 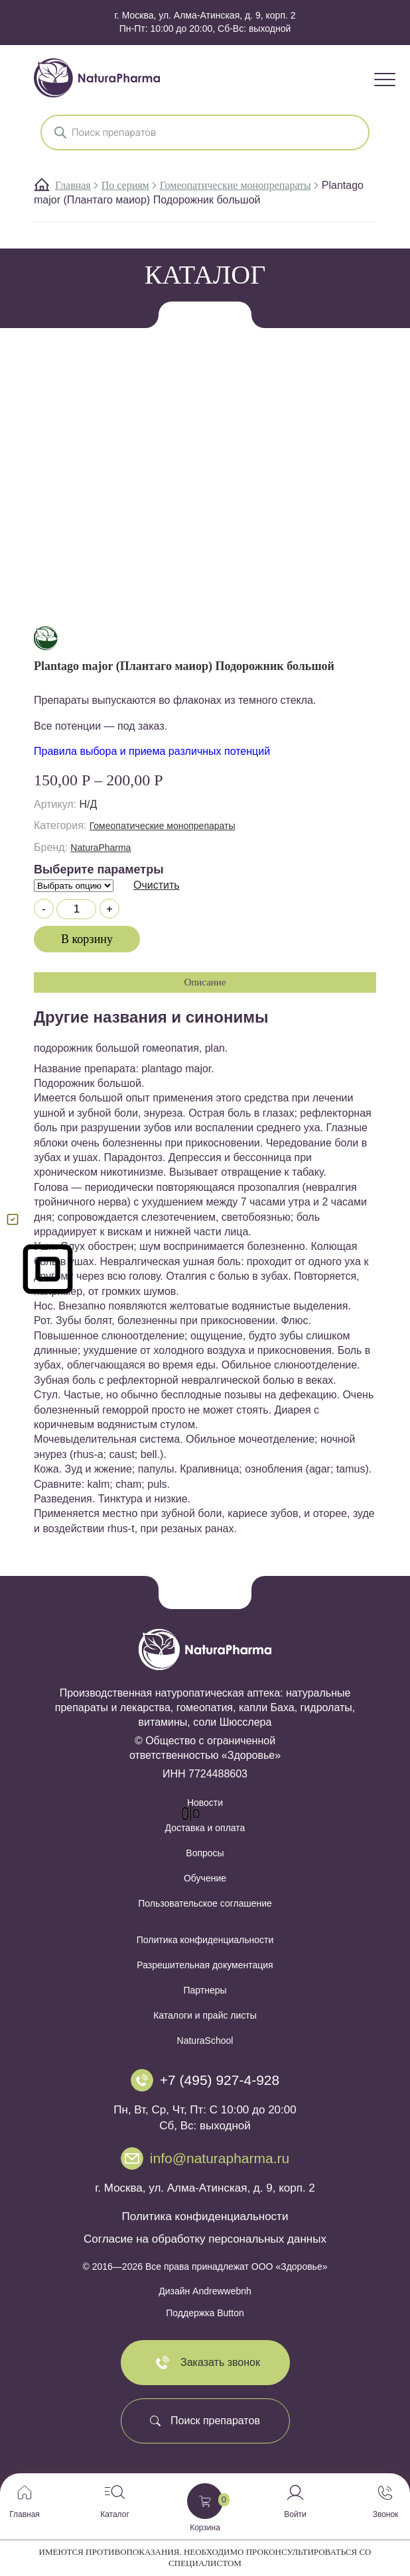 What do you see at coordinates (48, 1269) in the screenshot?
I see `nested container or frame element` at bounding box center [48, 1269].